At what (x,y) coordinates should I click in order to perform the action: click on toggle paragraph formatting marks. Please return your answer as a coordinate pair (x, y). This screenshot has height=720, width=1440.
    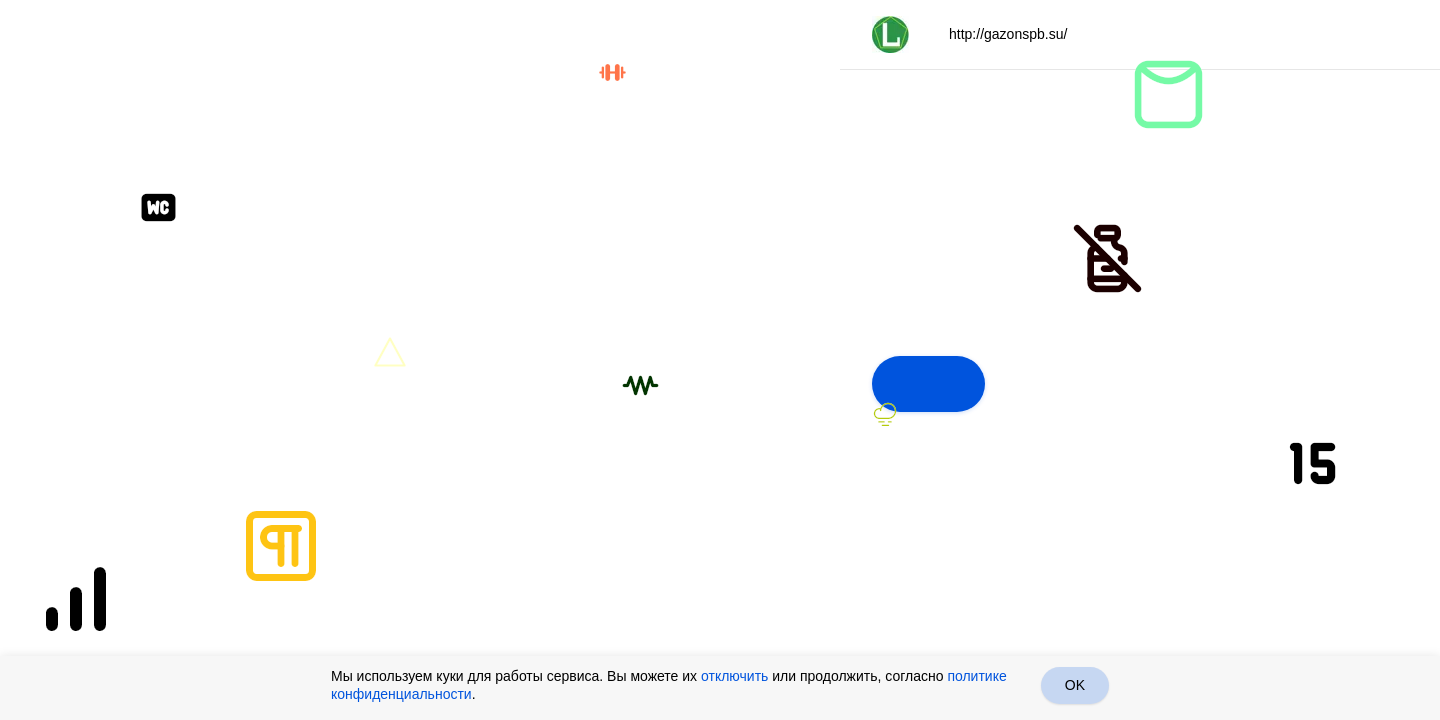
    Looking at the image, I should click on (281, 546).